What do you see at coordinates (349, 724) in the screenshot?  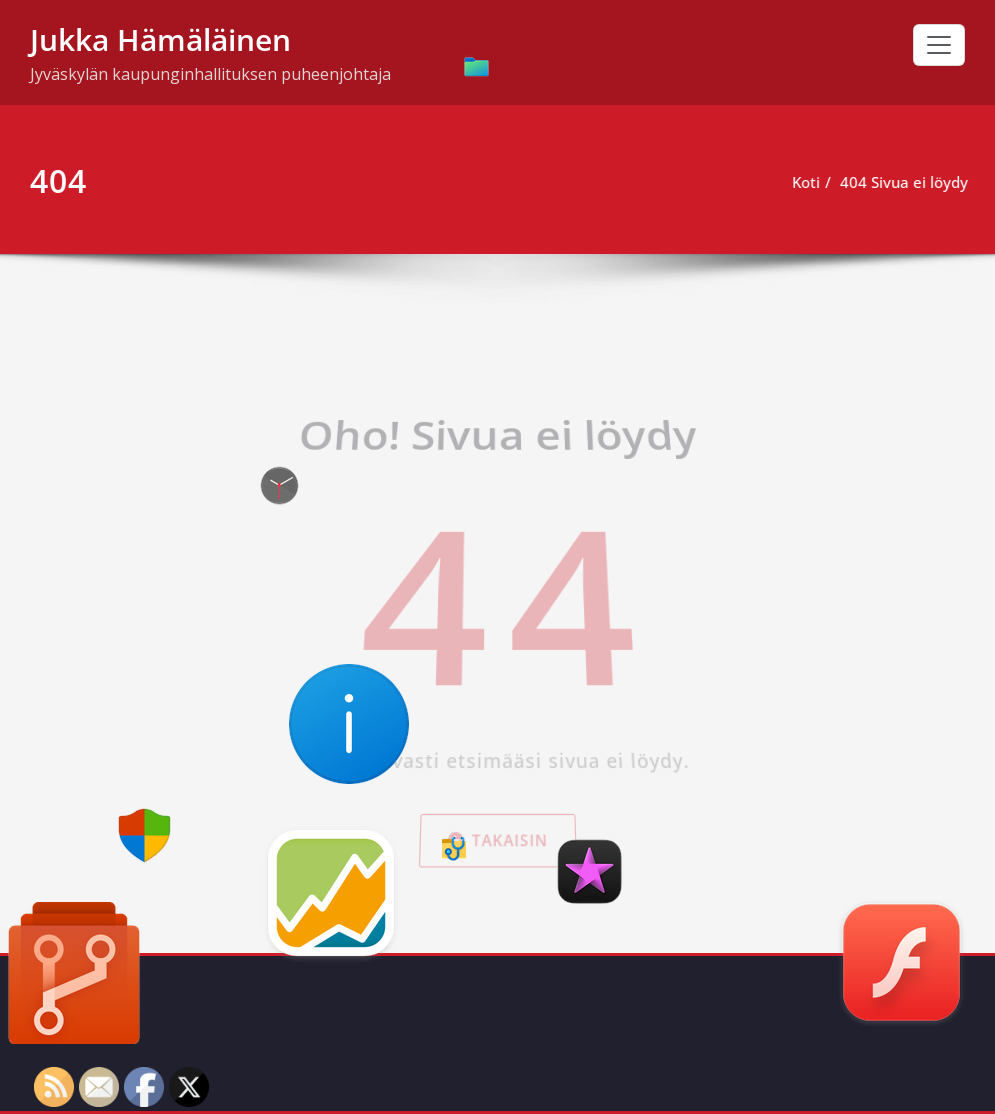 I see `view more information about this item` at bounding box center [349, 724].